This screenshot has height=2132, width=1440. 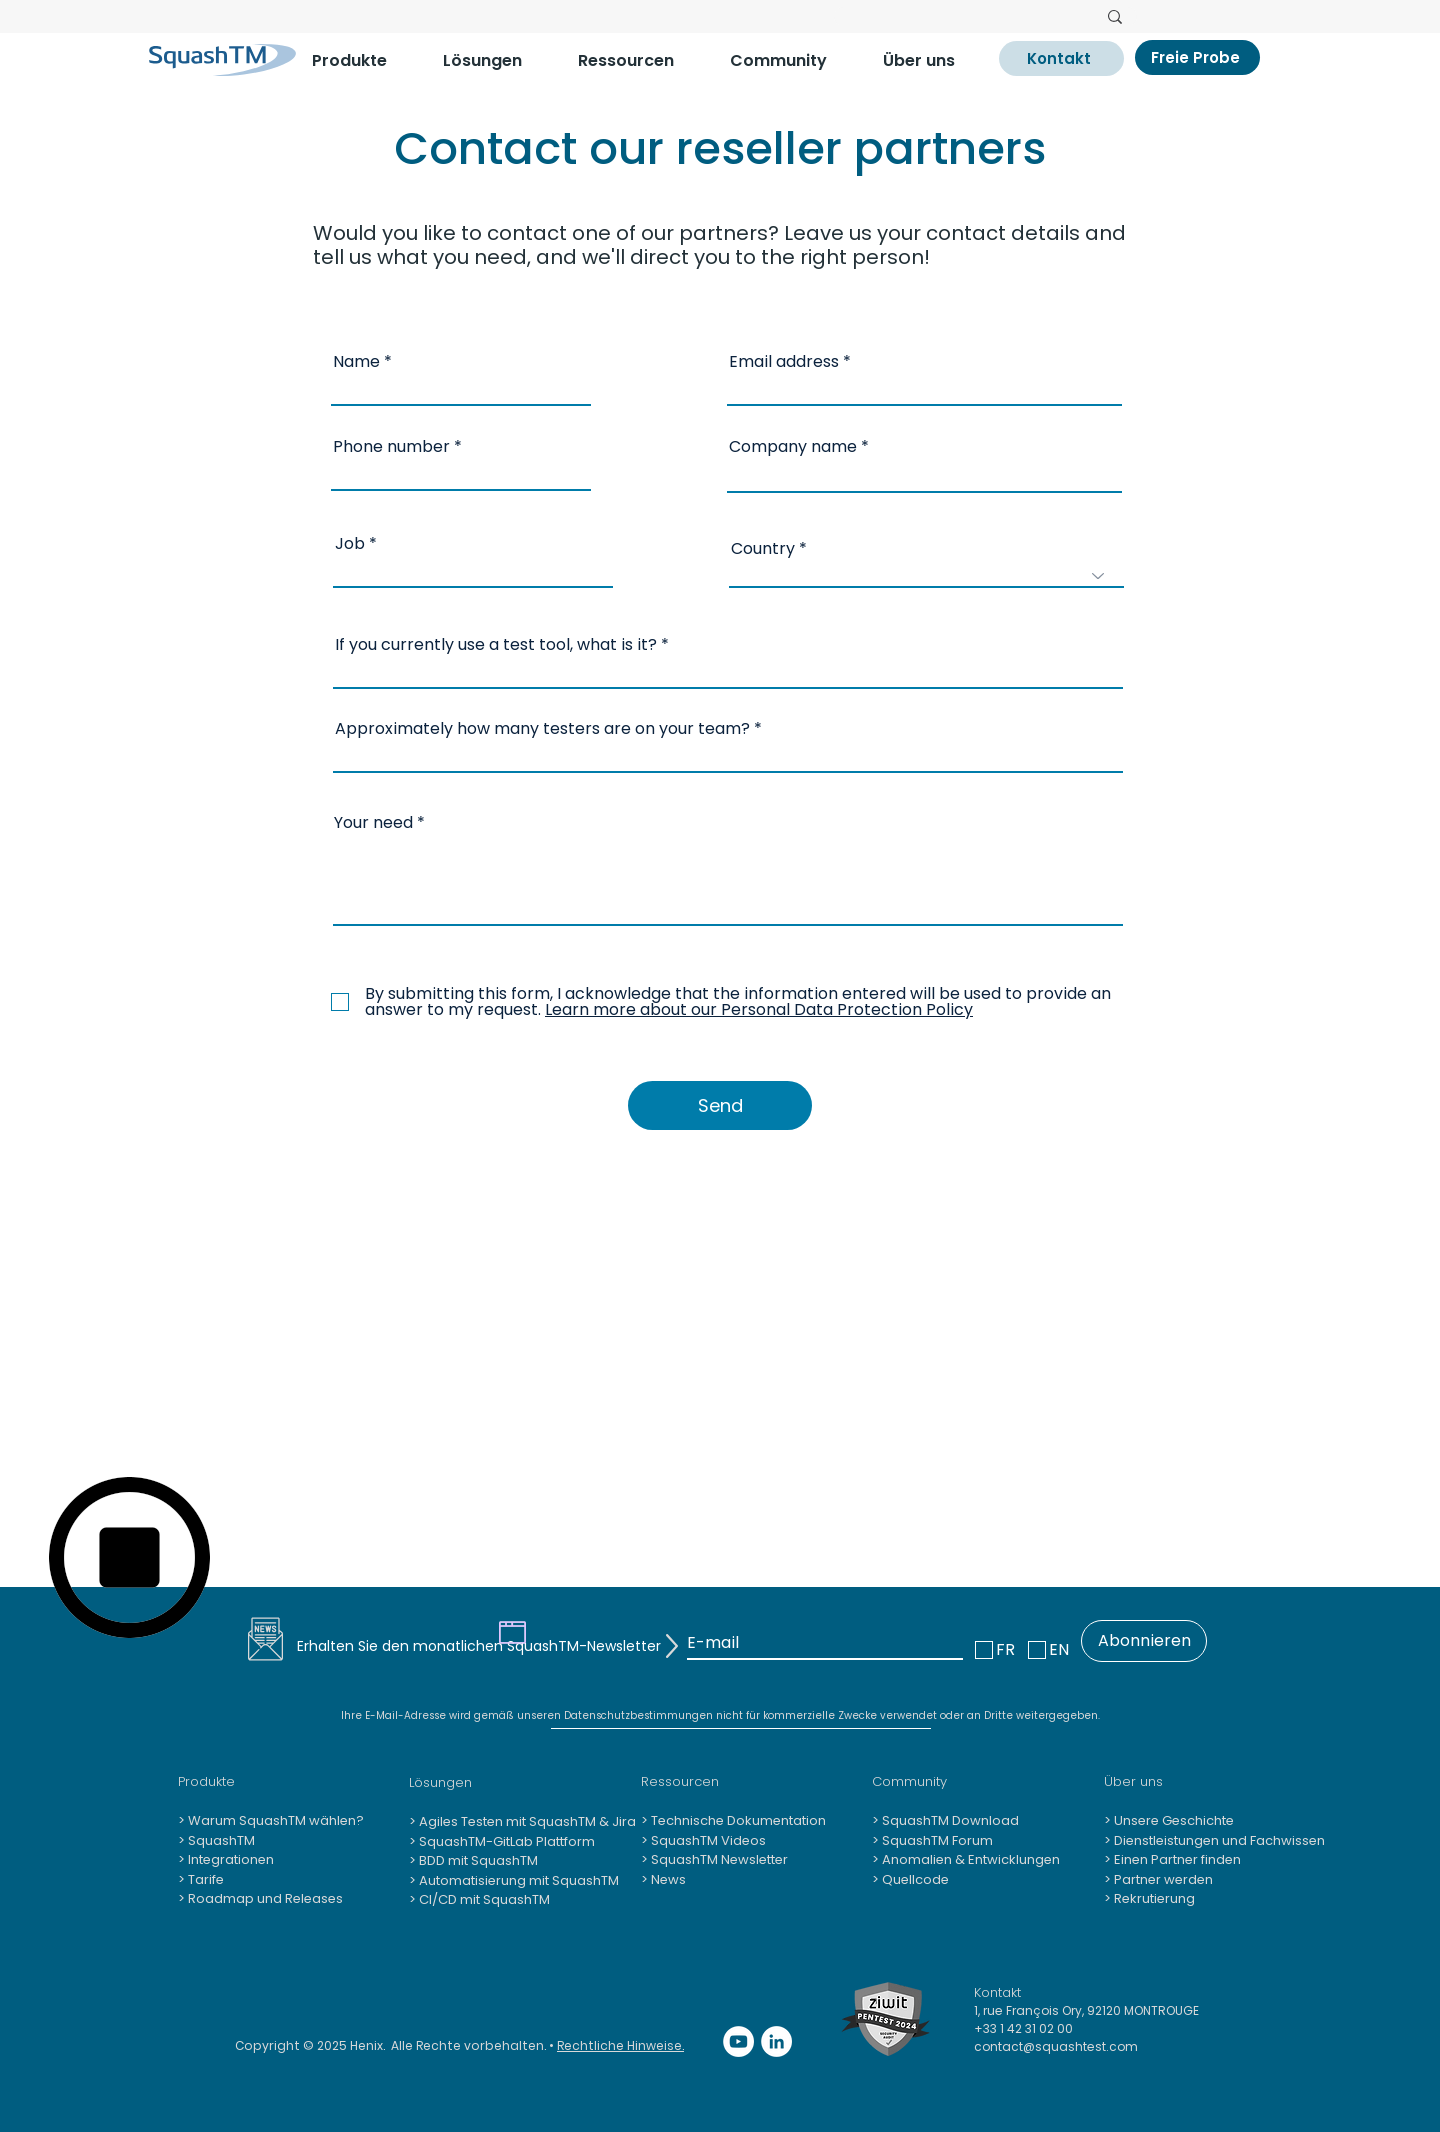 I want to click on stop media playback, so click(x=129, y=1557).